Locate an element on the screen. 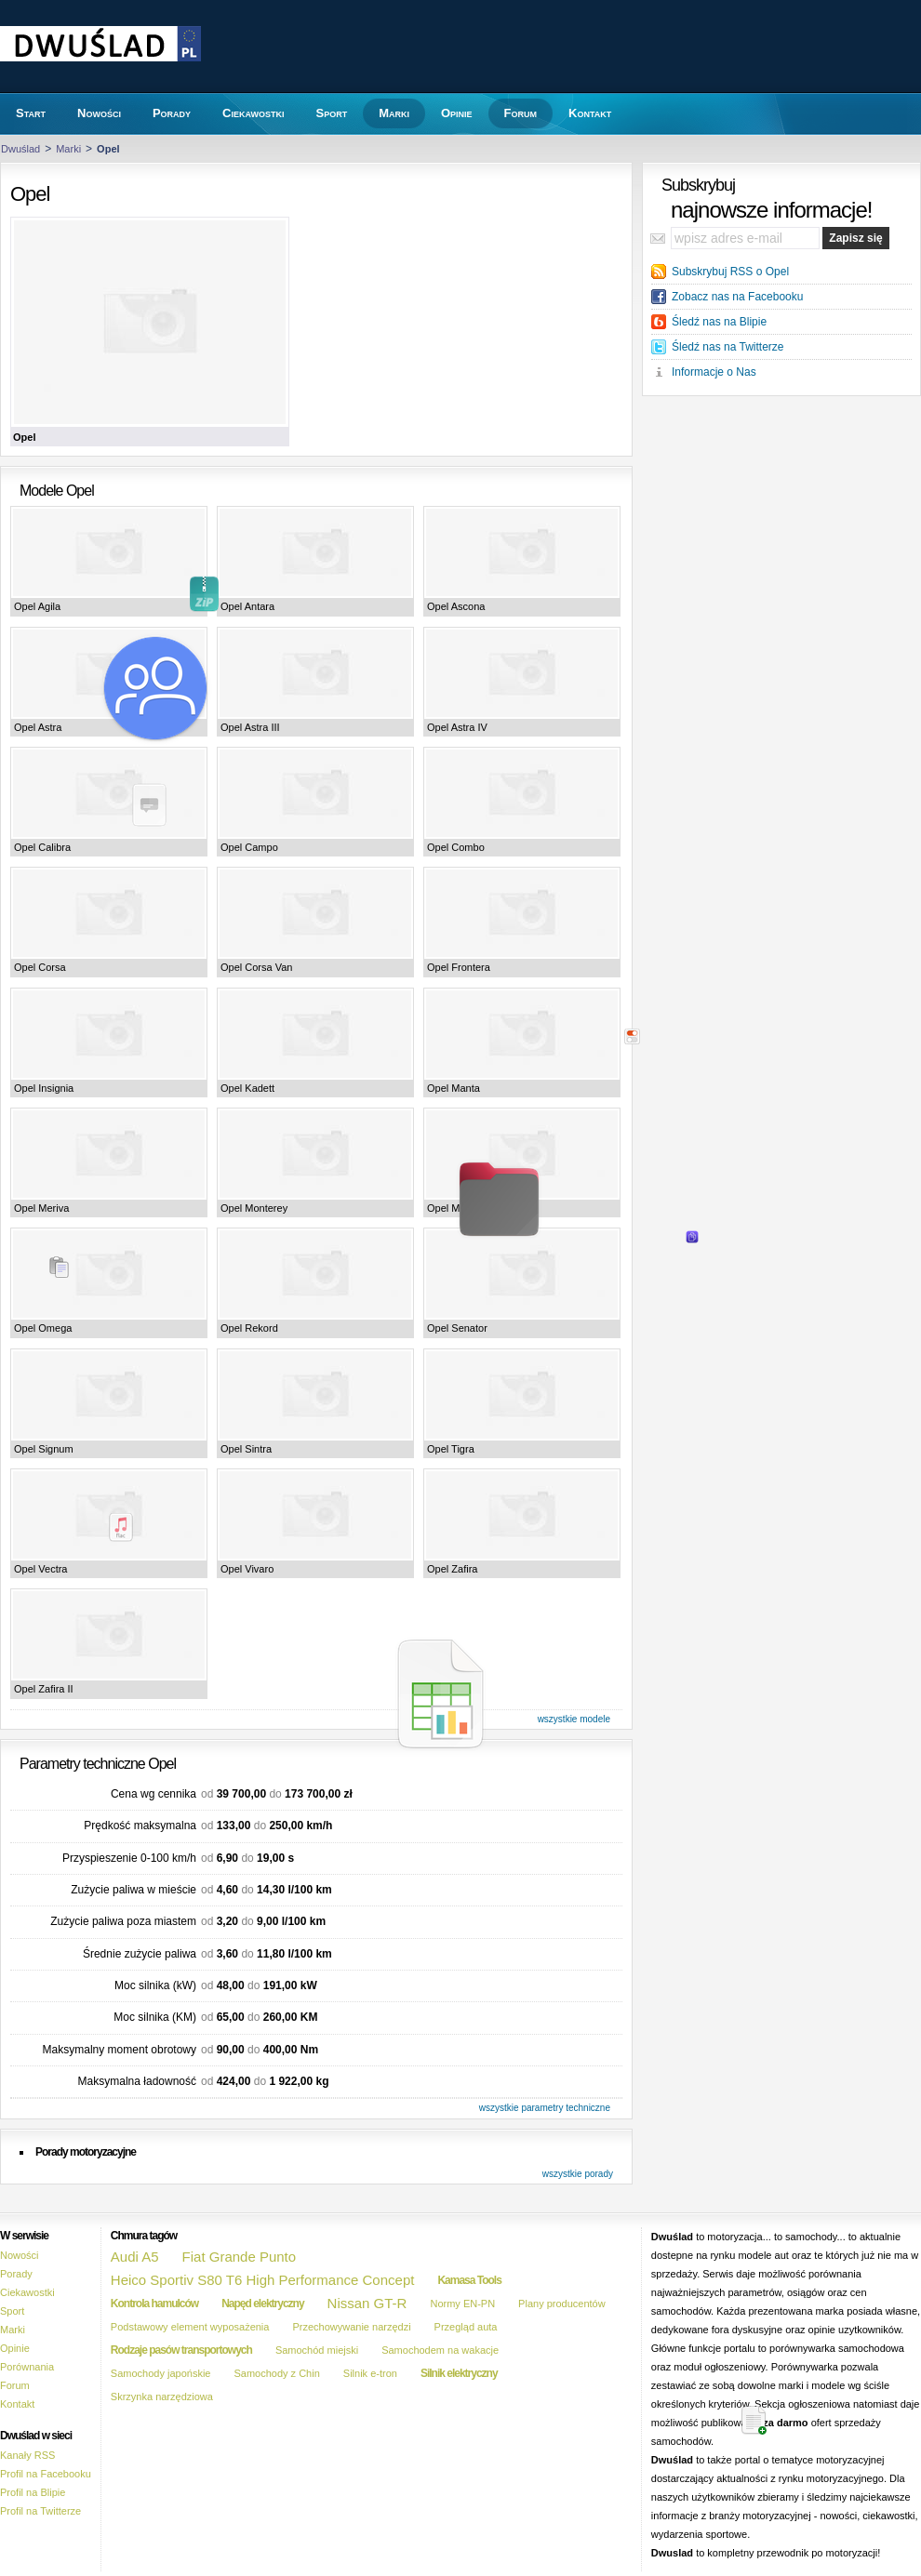  open a folder to view its contents is located at coordinates (499, 1199).